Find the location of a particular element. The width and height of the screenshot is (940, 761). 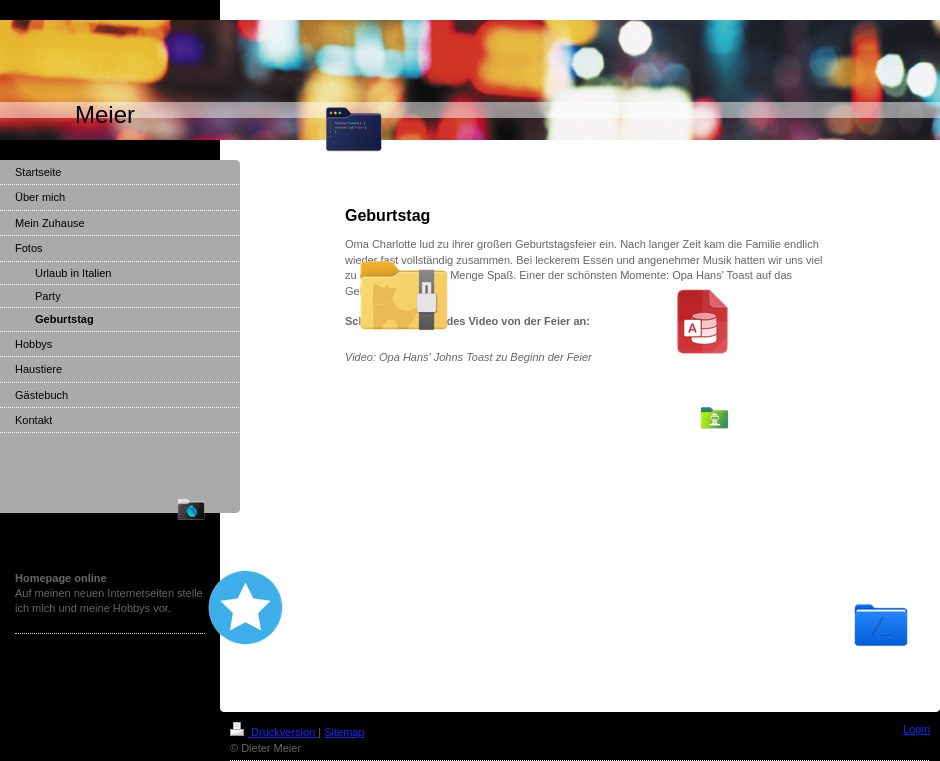

access the root directory of your file system is located at coordinates (881, 625).